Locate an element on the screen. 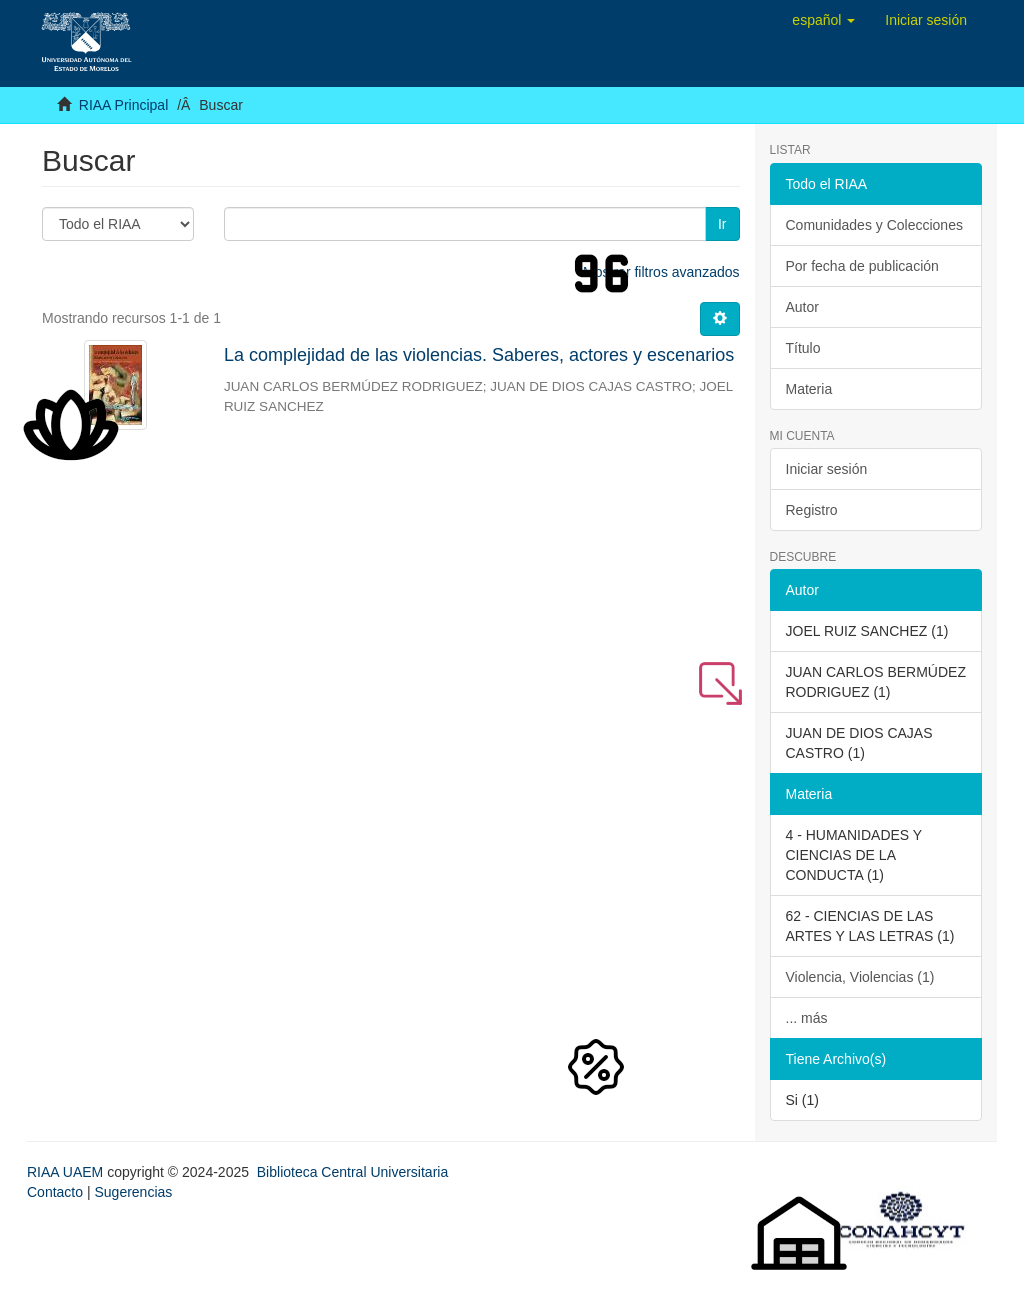  expand content to full screen is located at coordinates (720, 683).